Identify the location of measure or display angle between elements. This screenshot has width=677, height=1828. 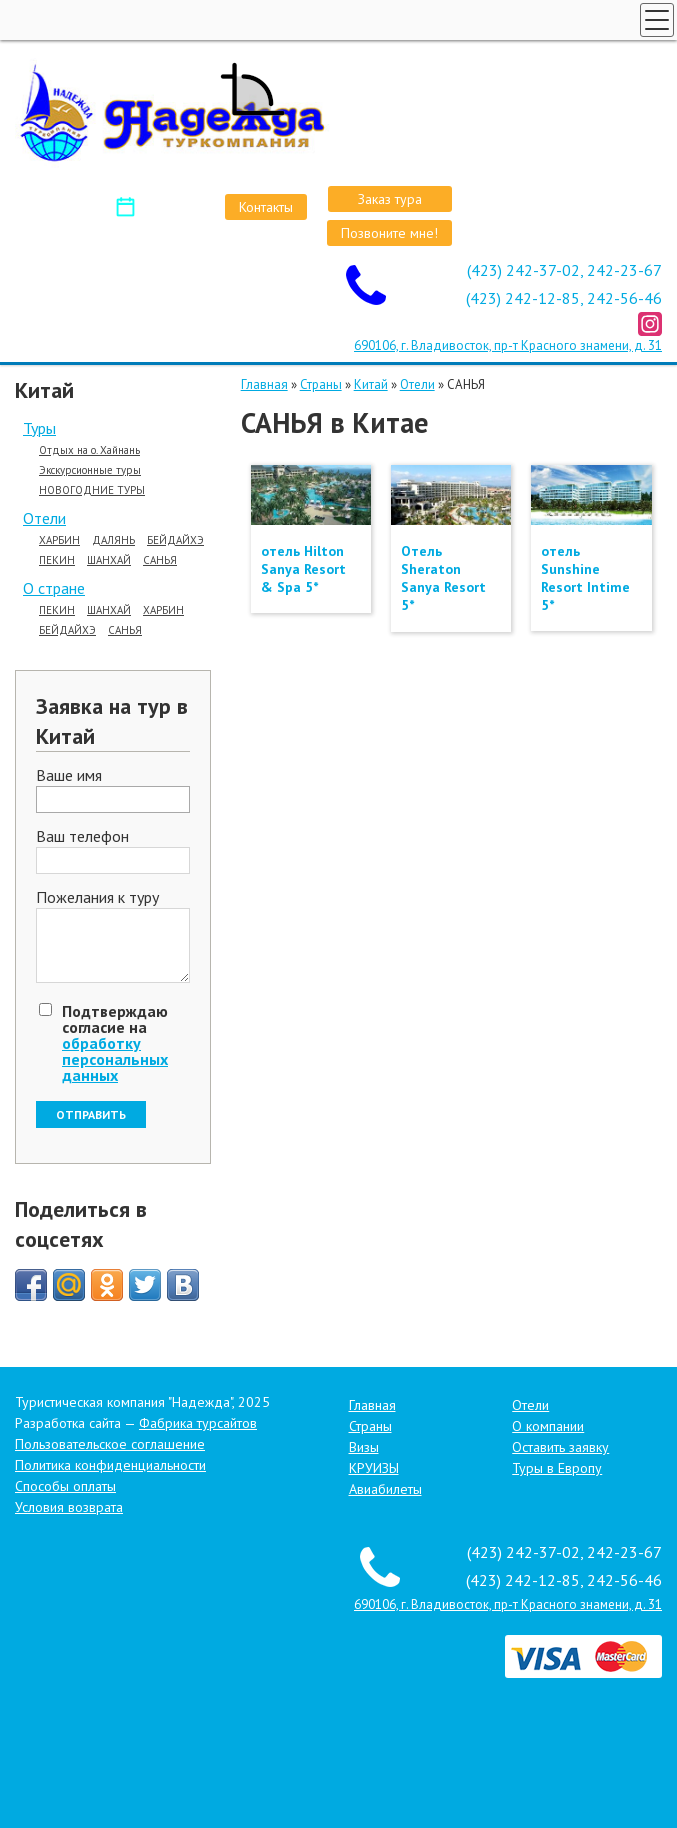
(250, 92).